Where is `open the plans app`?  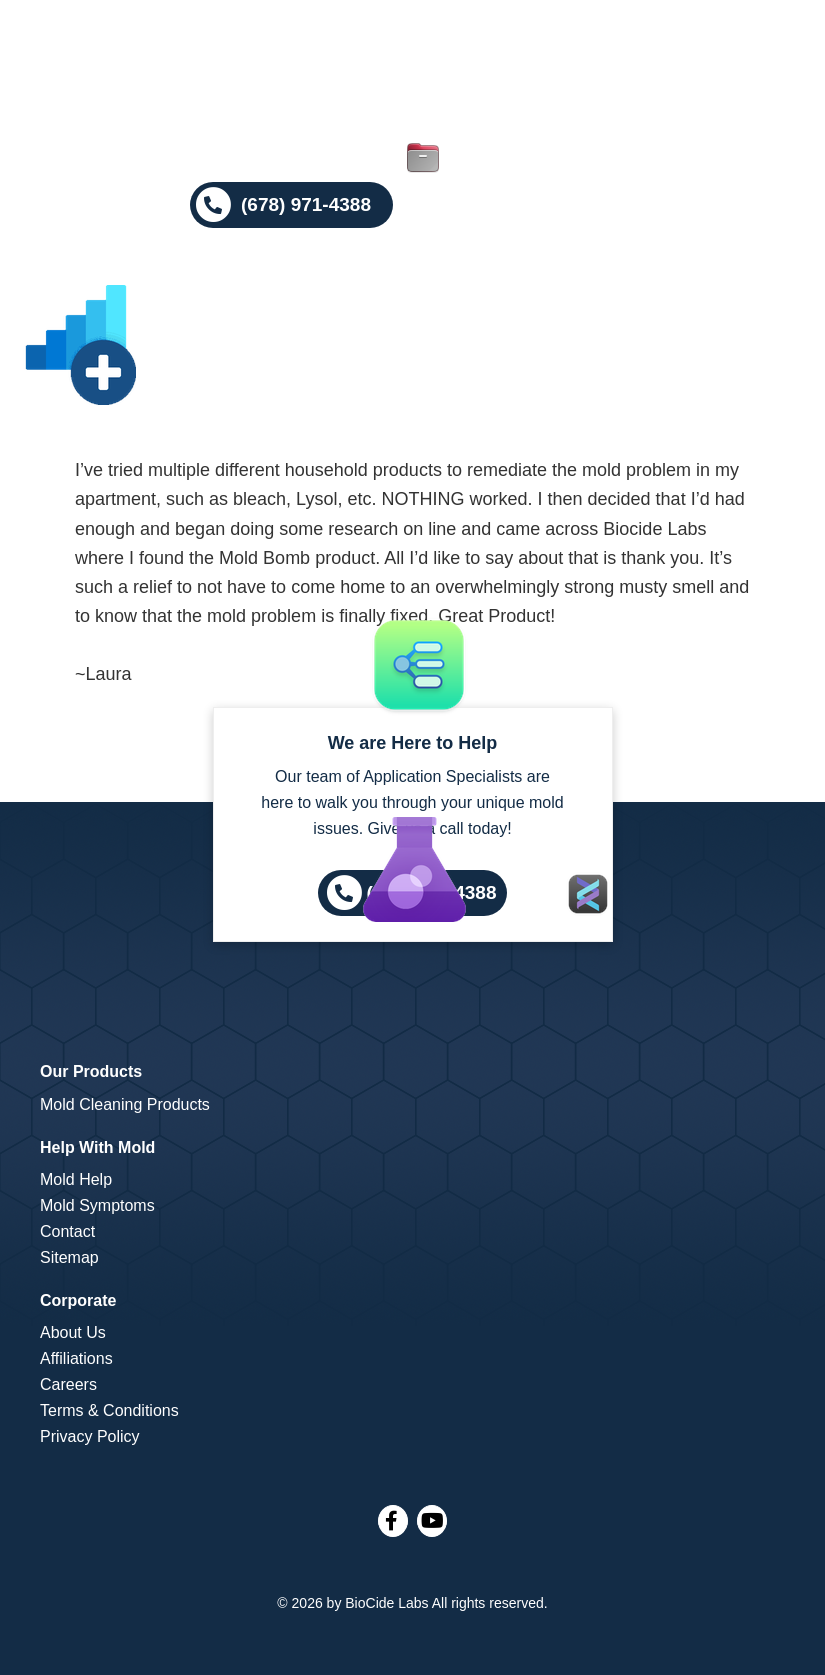 open the plans app is located at coordinates (76, 345).